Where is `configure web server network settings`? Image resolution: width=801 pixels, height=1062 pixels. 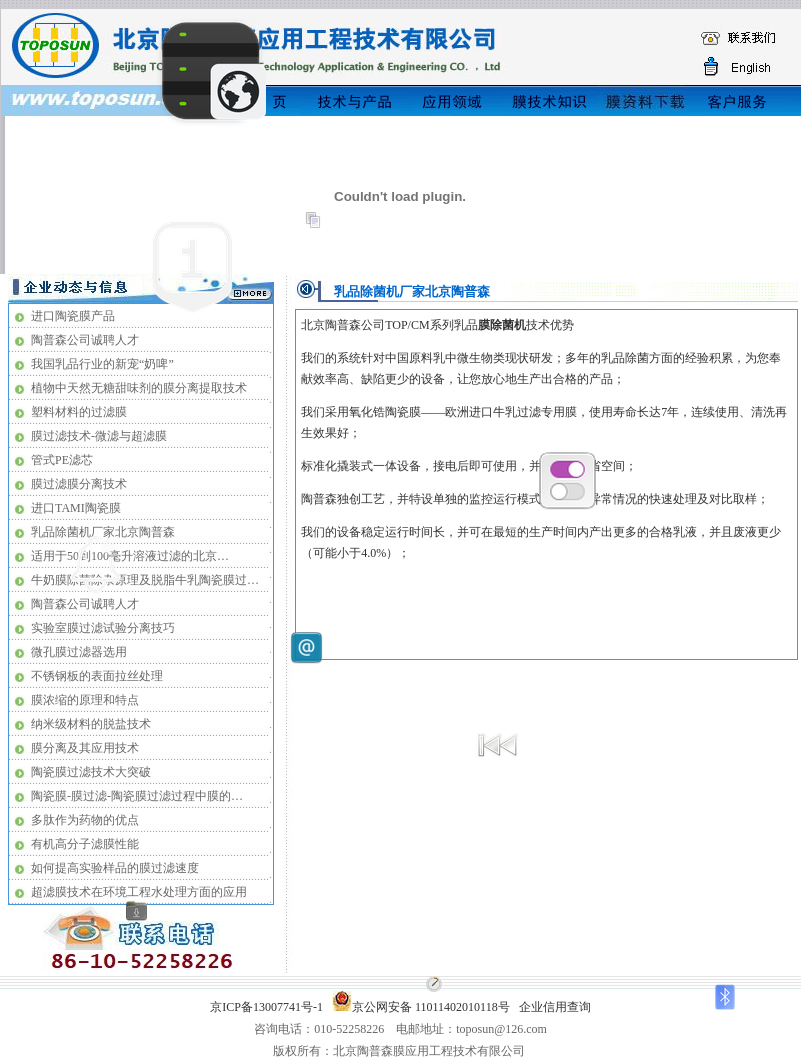 configure web server network settings is located at coordinates (211, 72).